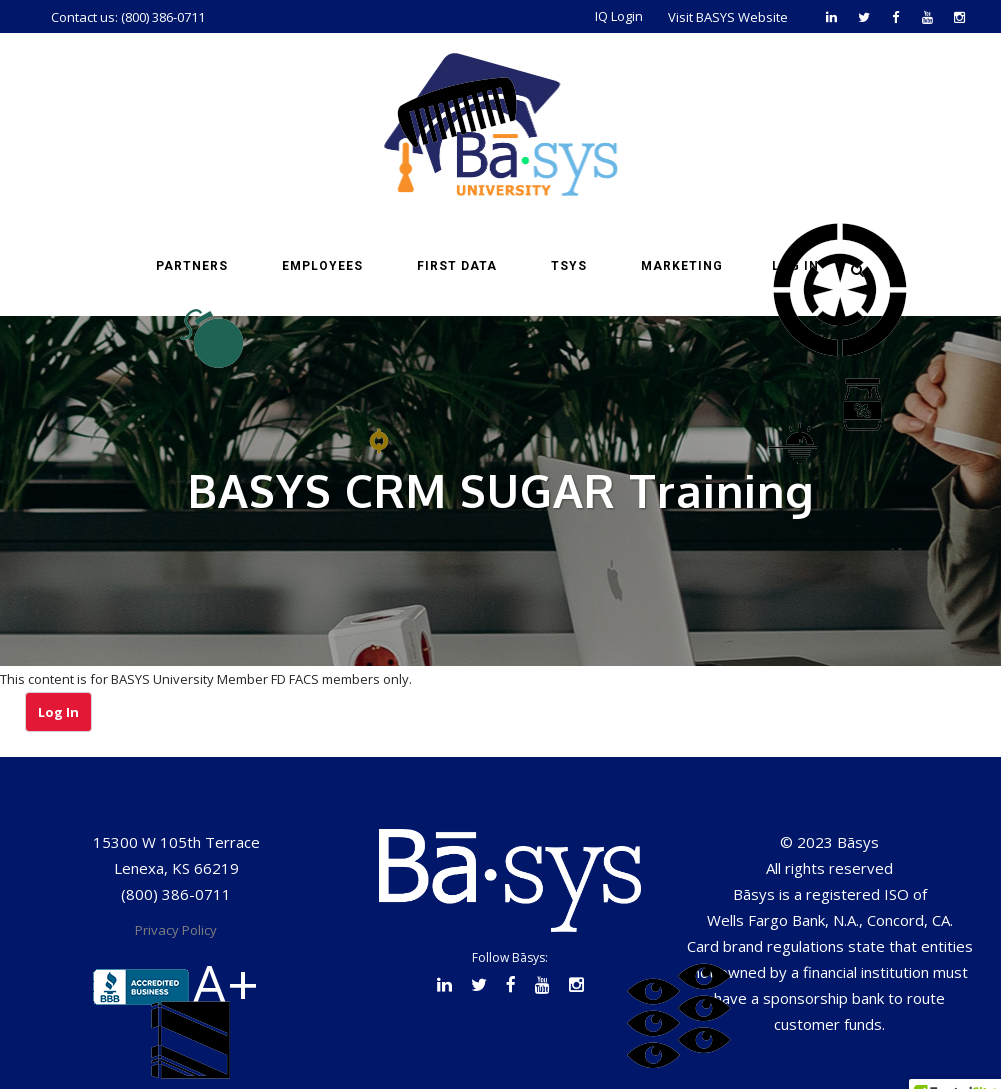 This screenshot has height=1089, width=1001. I want to click on view ocean or maritime content, so click(793, 441).